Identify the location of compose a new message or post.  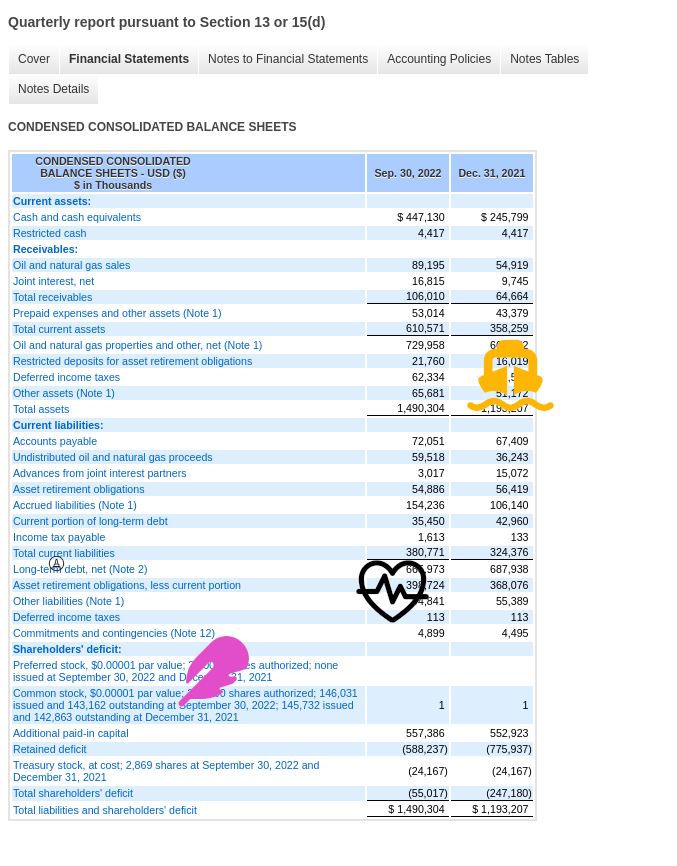
(213, 672).